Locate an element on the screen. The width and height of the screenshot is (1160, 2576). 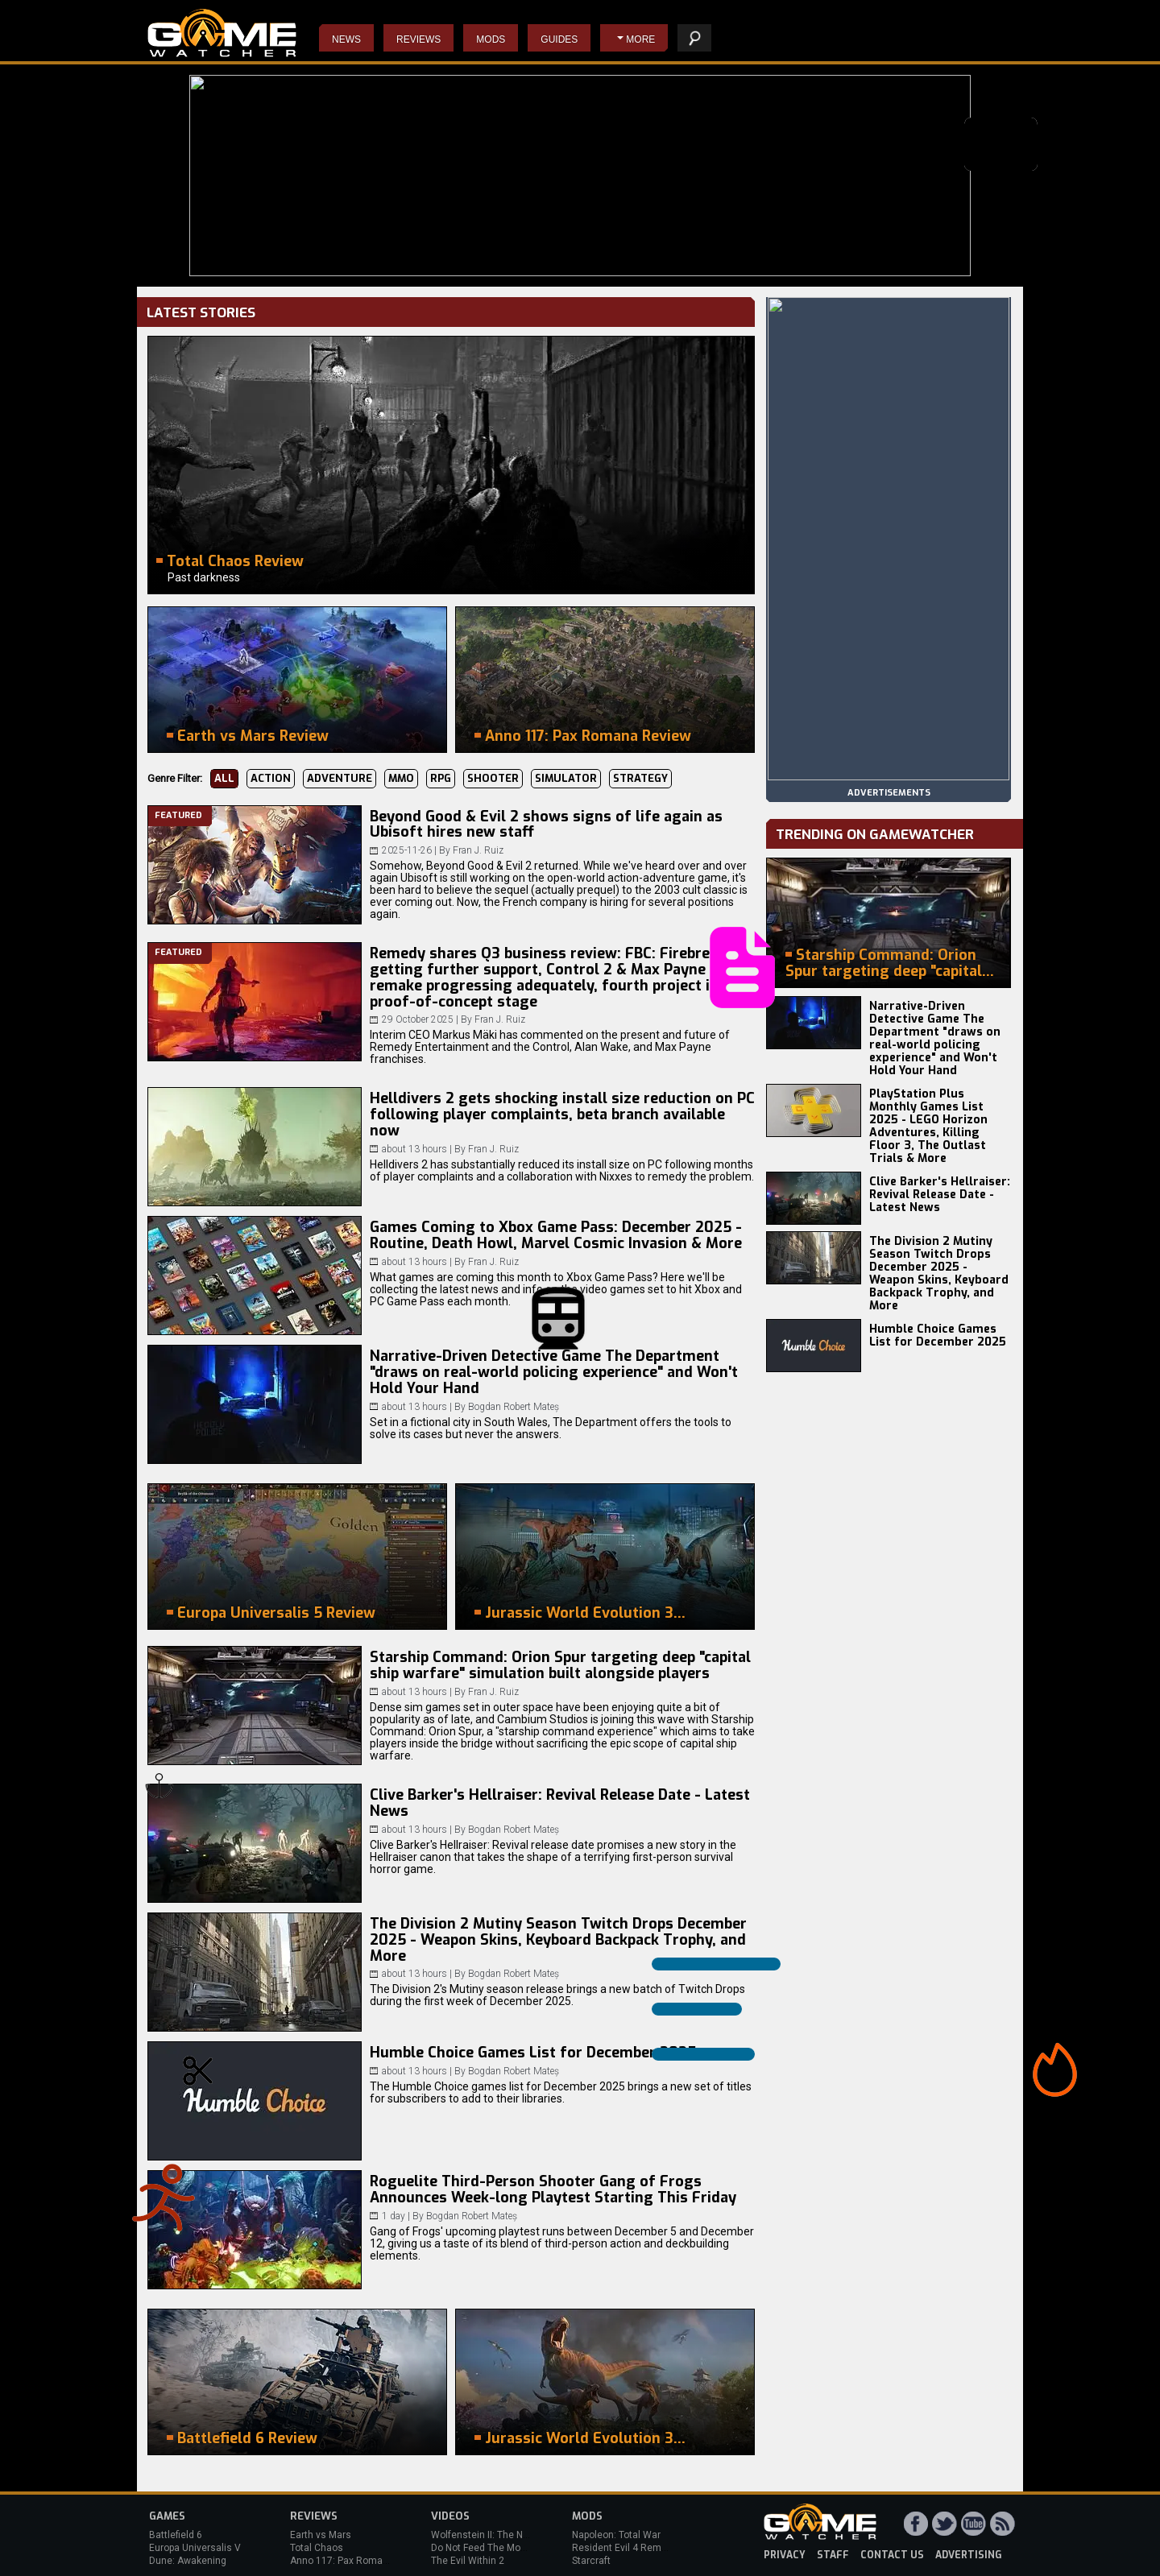
view document contents is located at coordinates (742, 967).